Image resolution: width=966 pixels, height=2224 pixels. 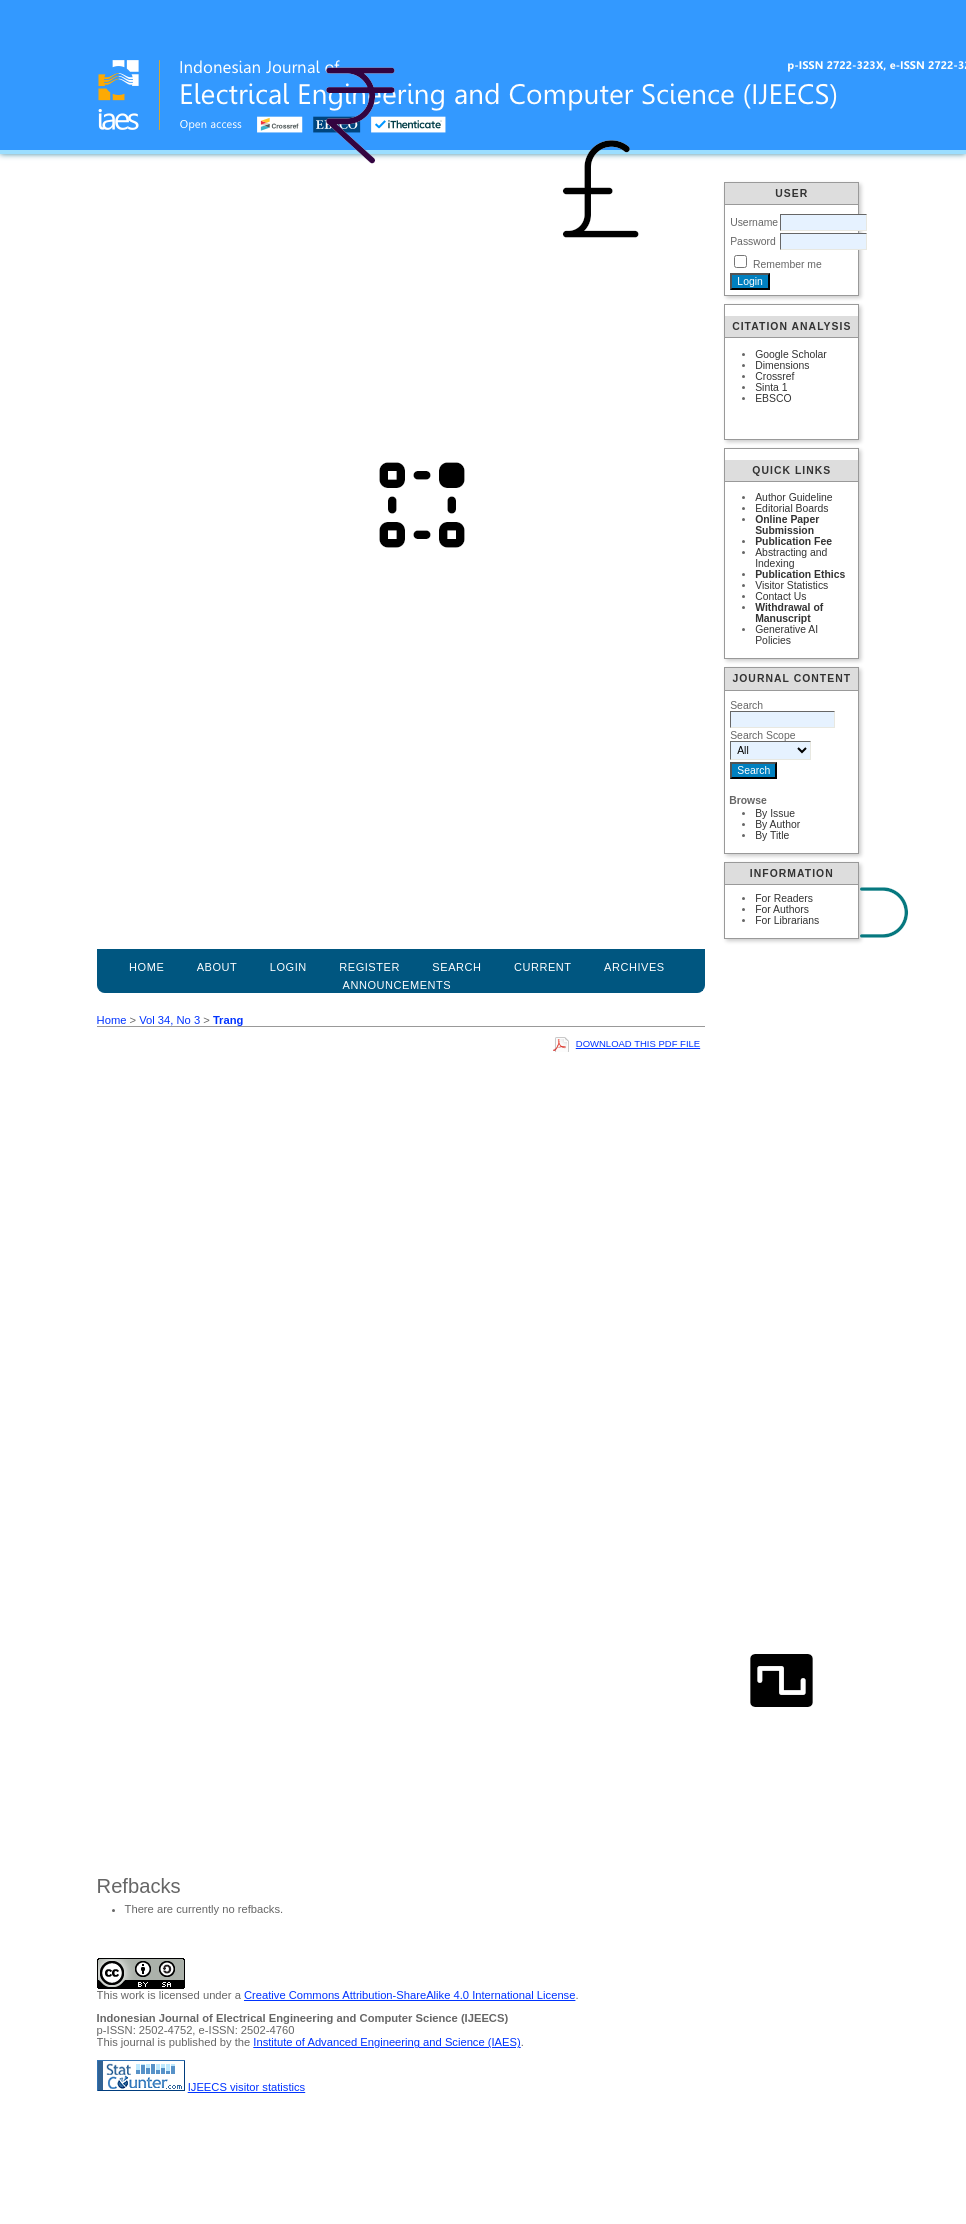 What do you see at coordinates (356, 113) in the screenshot?
I see `view price in Indian rupees` at bounding box center [356, 113].